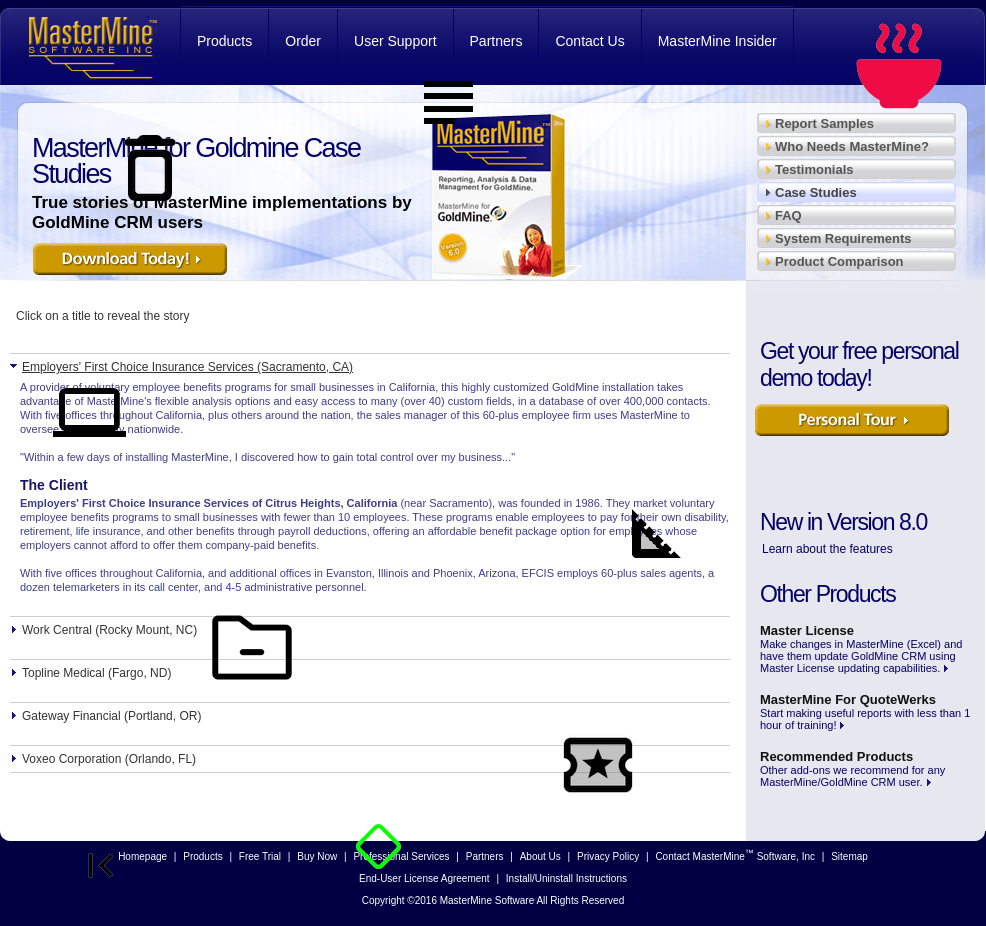 The width and height of the screenshot is (986, 926). What do you see at coordinates (89, 412) in the screenshot?
I see `access desktop or computer settings` at bounding box center [89, 412].